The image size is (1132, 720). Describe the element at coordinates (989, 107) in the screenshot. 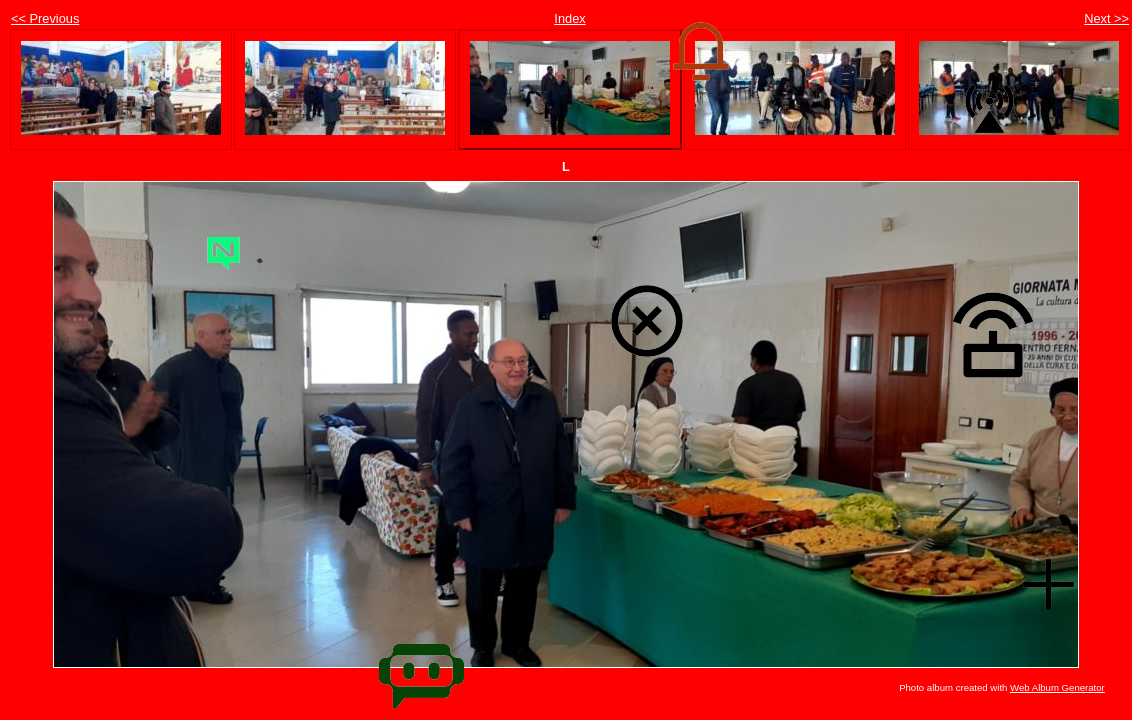

I see `access wireless network or broadcasting settings` at that location.